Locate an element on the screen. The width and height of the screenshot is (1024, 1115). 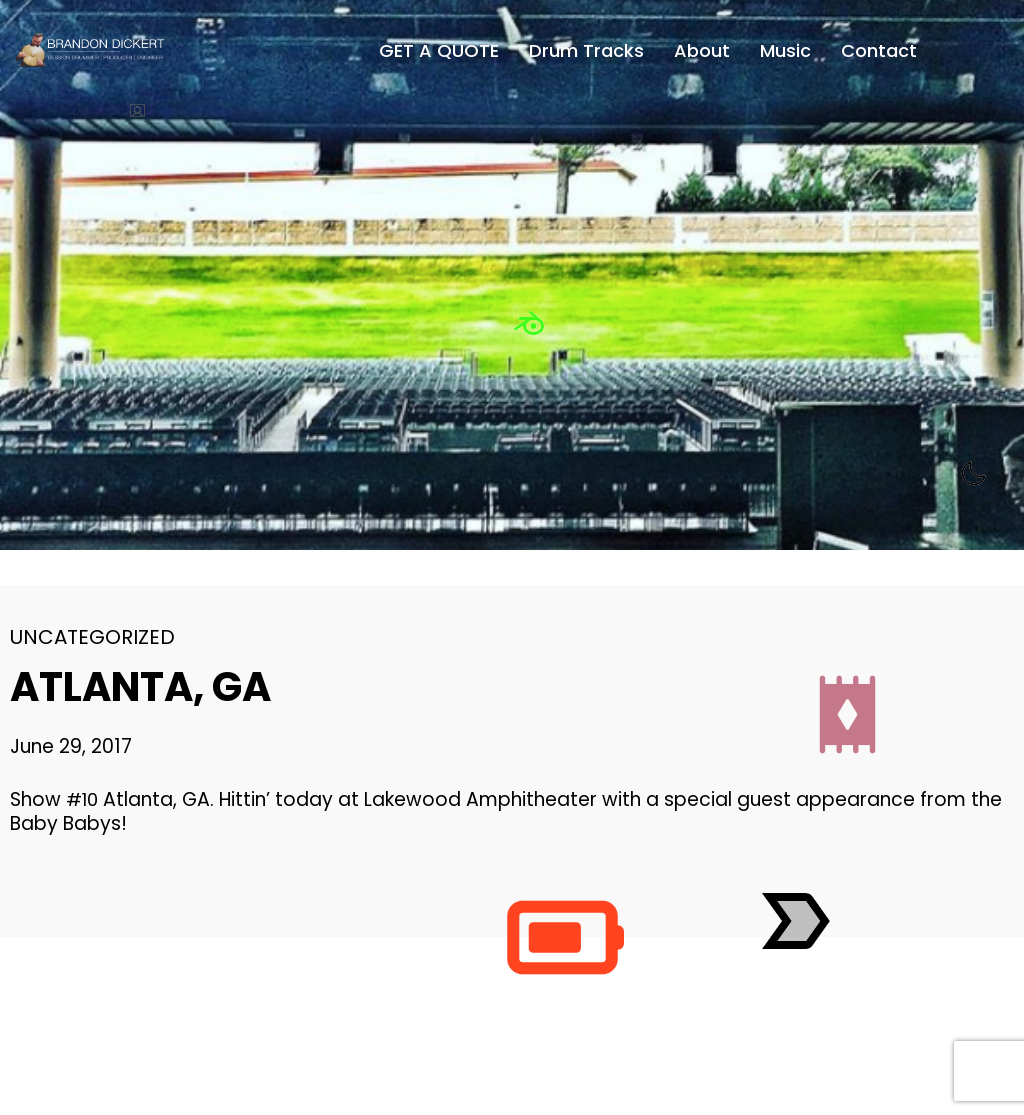
mark as important or priority is located at coordinates (794, 921).